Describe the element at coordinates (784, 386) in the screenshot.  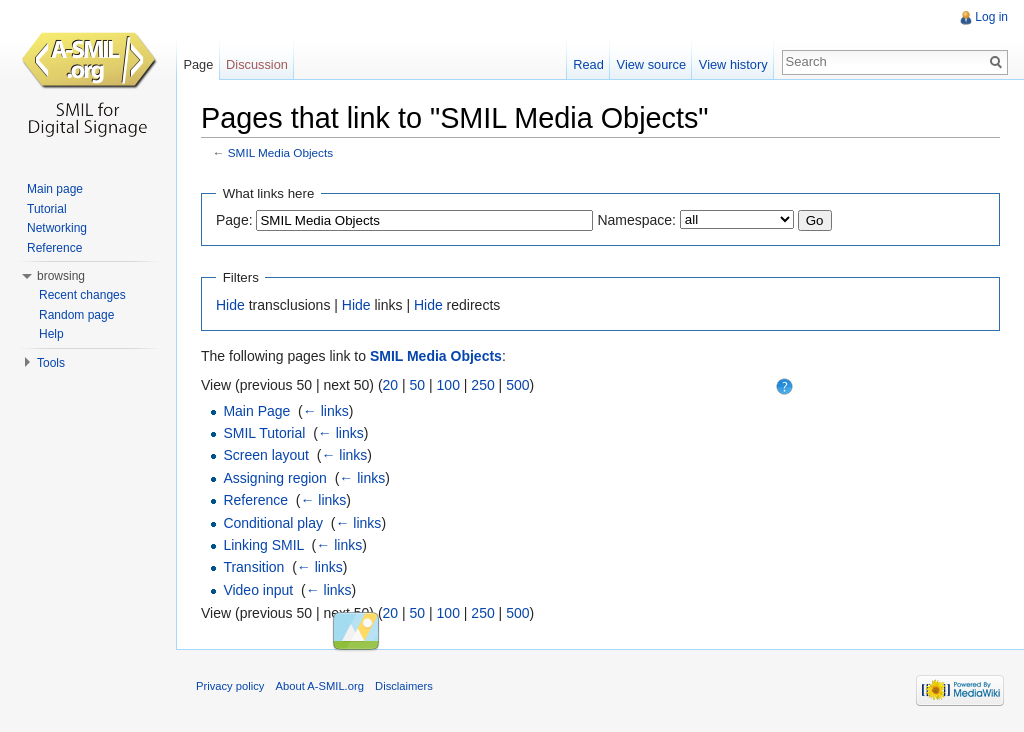
I see `open help documentation` at that location.